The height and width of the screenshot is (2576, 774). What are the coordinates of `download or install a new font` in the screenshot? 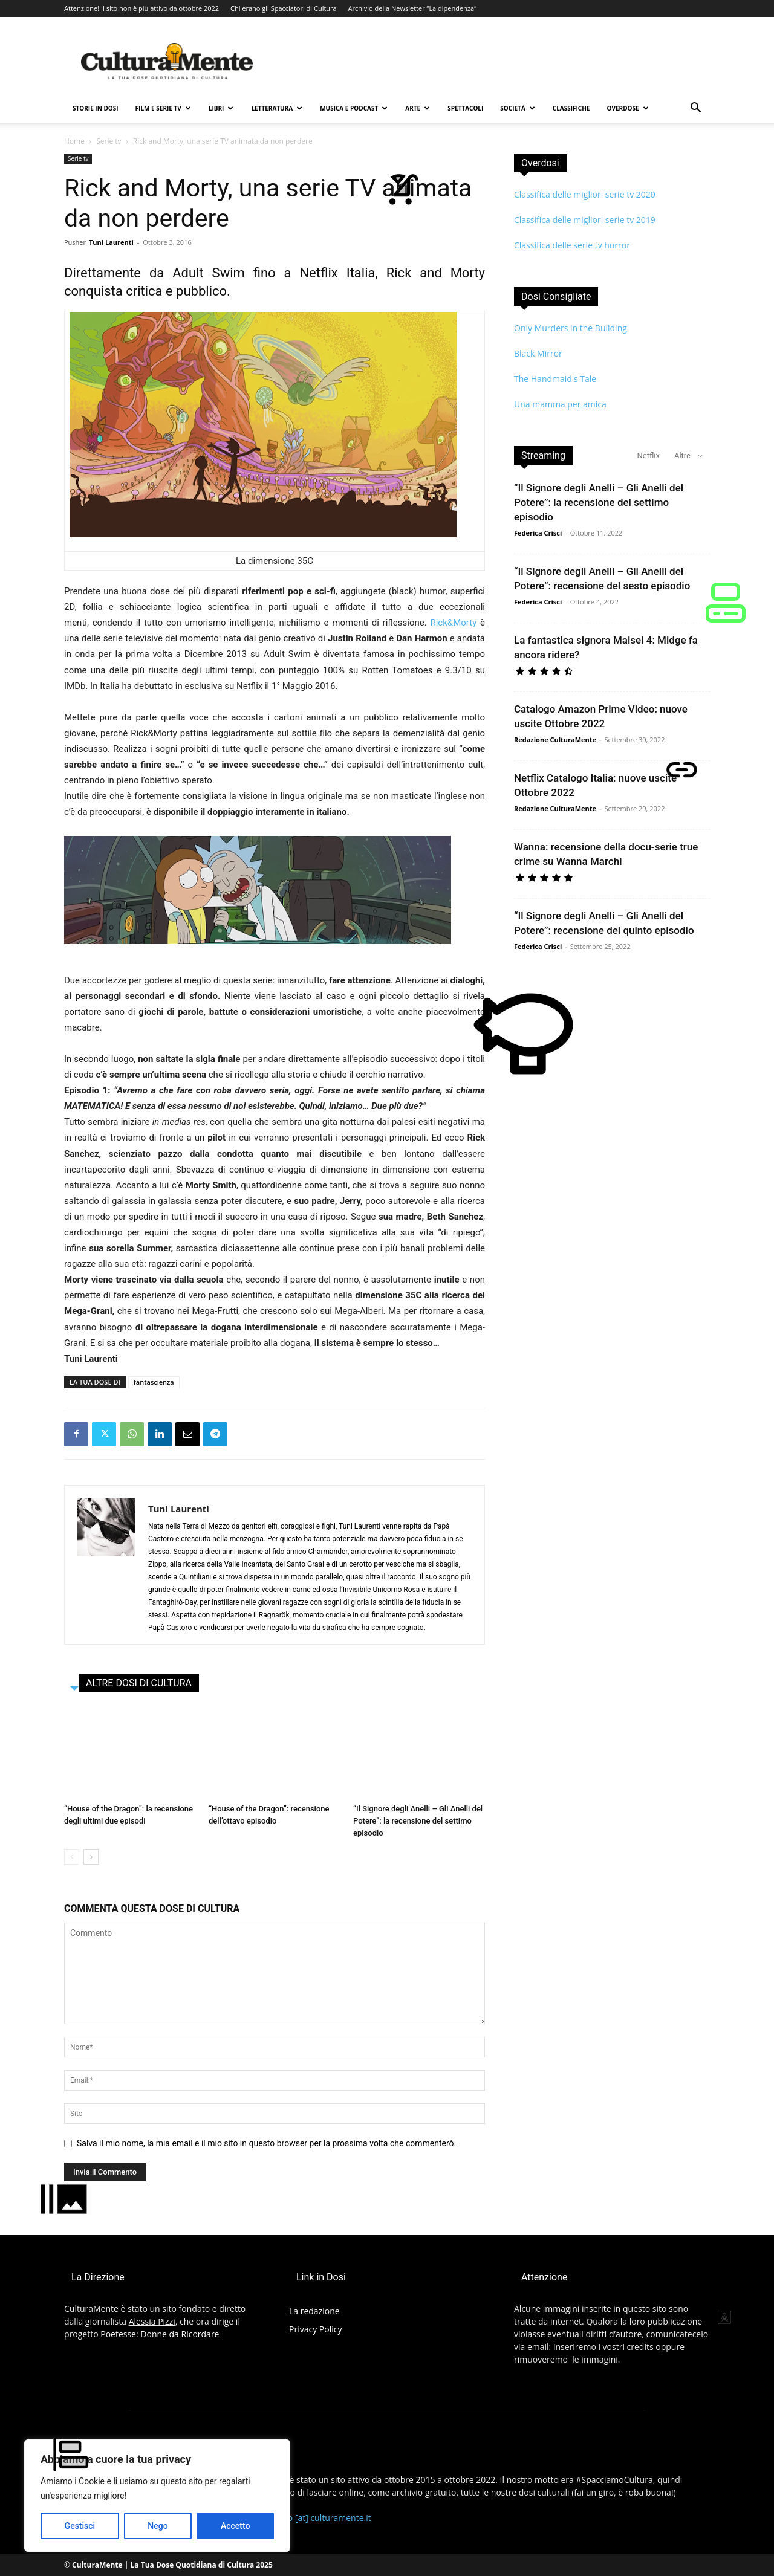 It's located at (724, 2317).